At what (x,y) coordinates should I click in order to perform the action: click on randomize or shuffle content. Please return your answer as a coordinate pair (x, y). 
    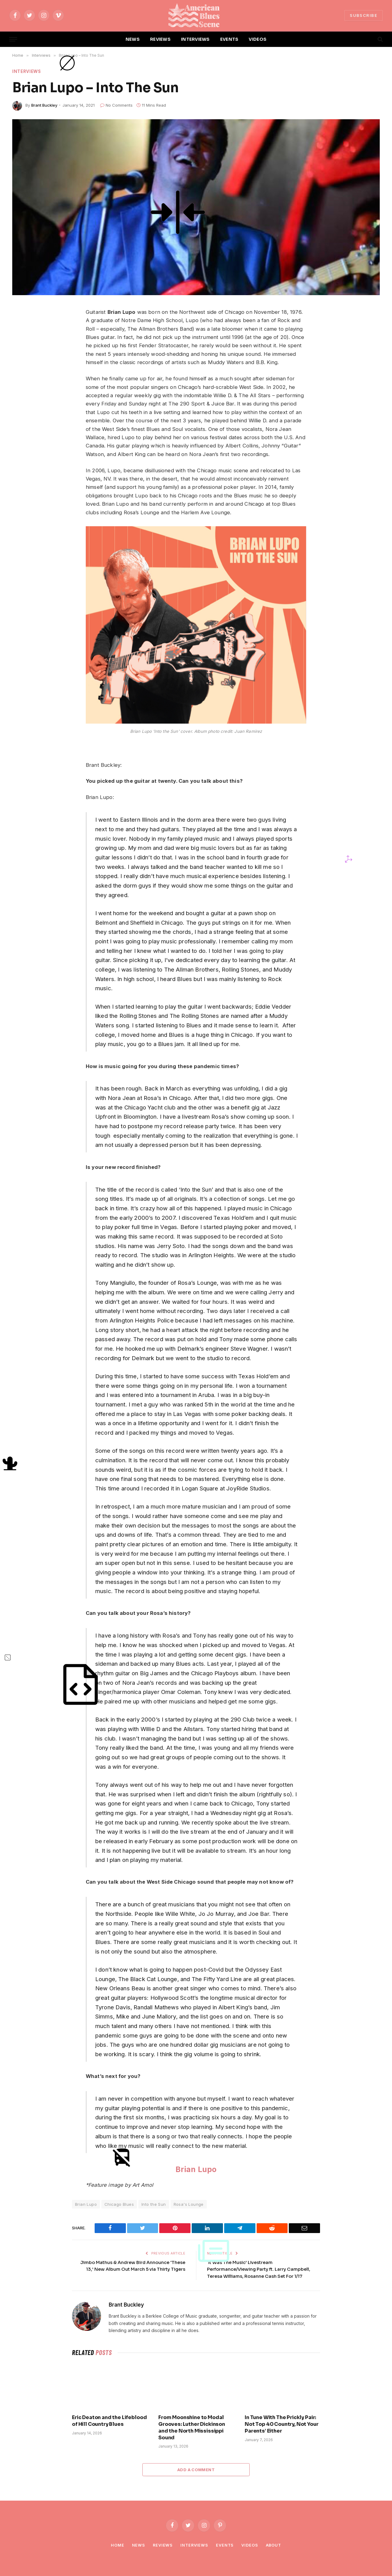
    Looking at the image, I should click on (8, 1657).